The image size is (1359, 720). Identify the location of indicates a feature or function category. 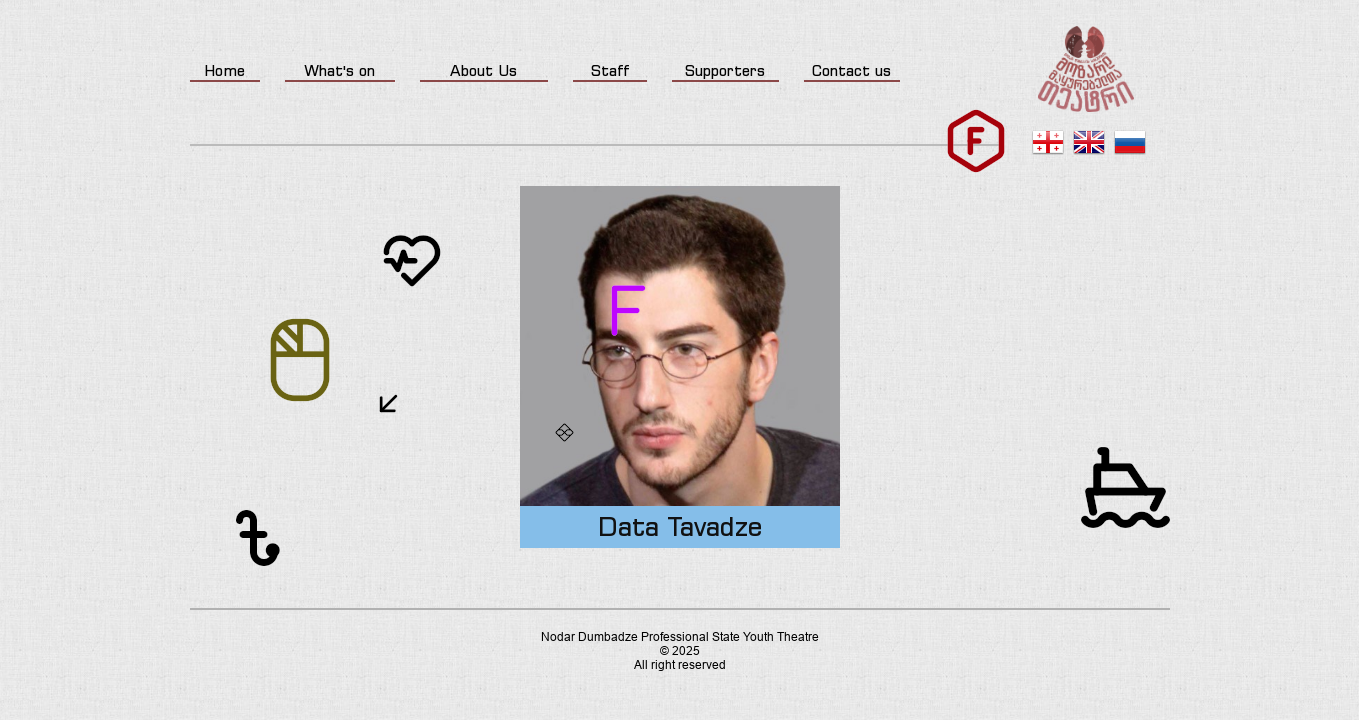
(976, 141).